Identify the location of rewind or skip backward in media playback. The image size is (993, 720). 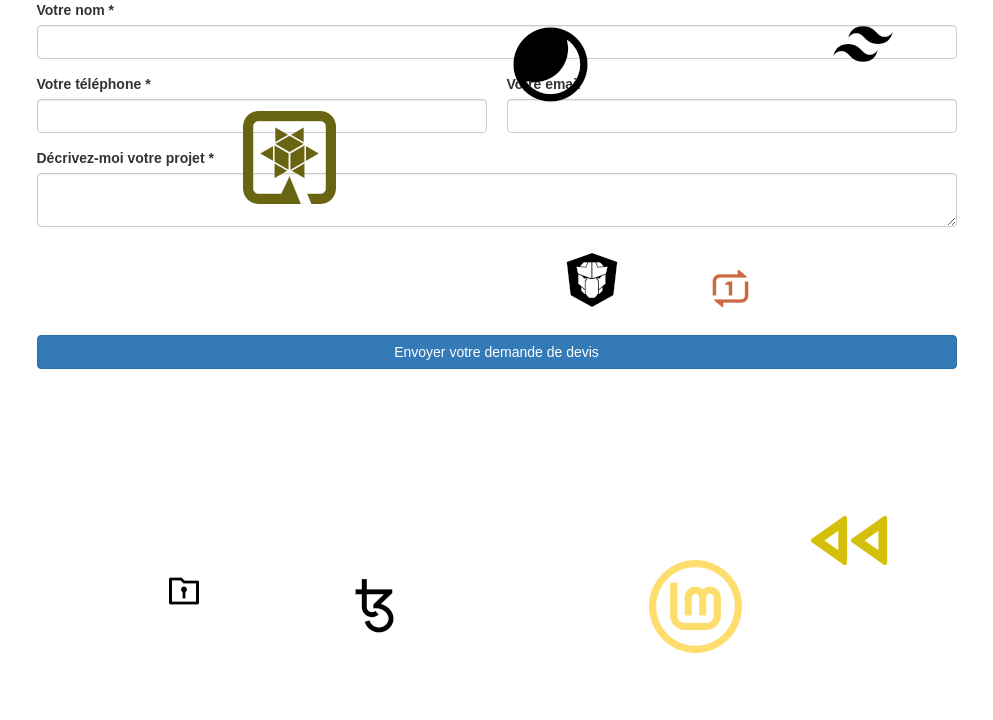
(851, 540).